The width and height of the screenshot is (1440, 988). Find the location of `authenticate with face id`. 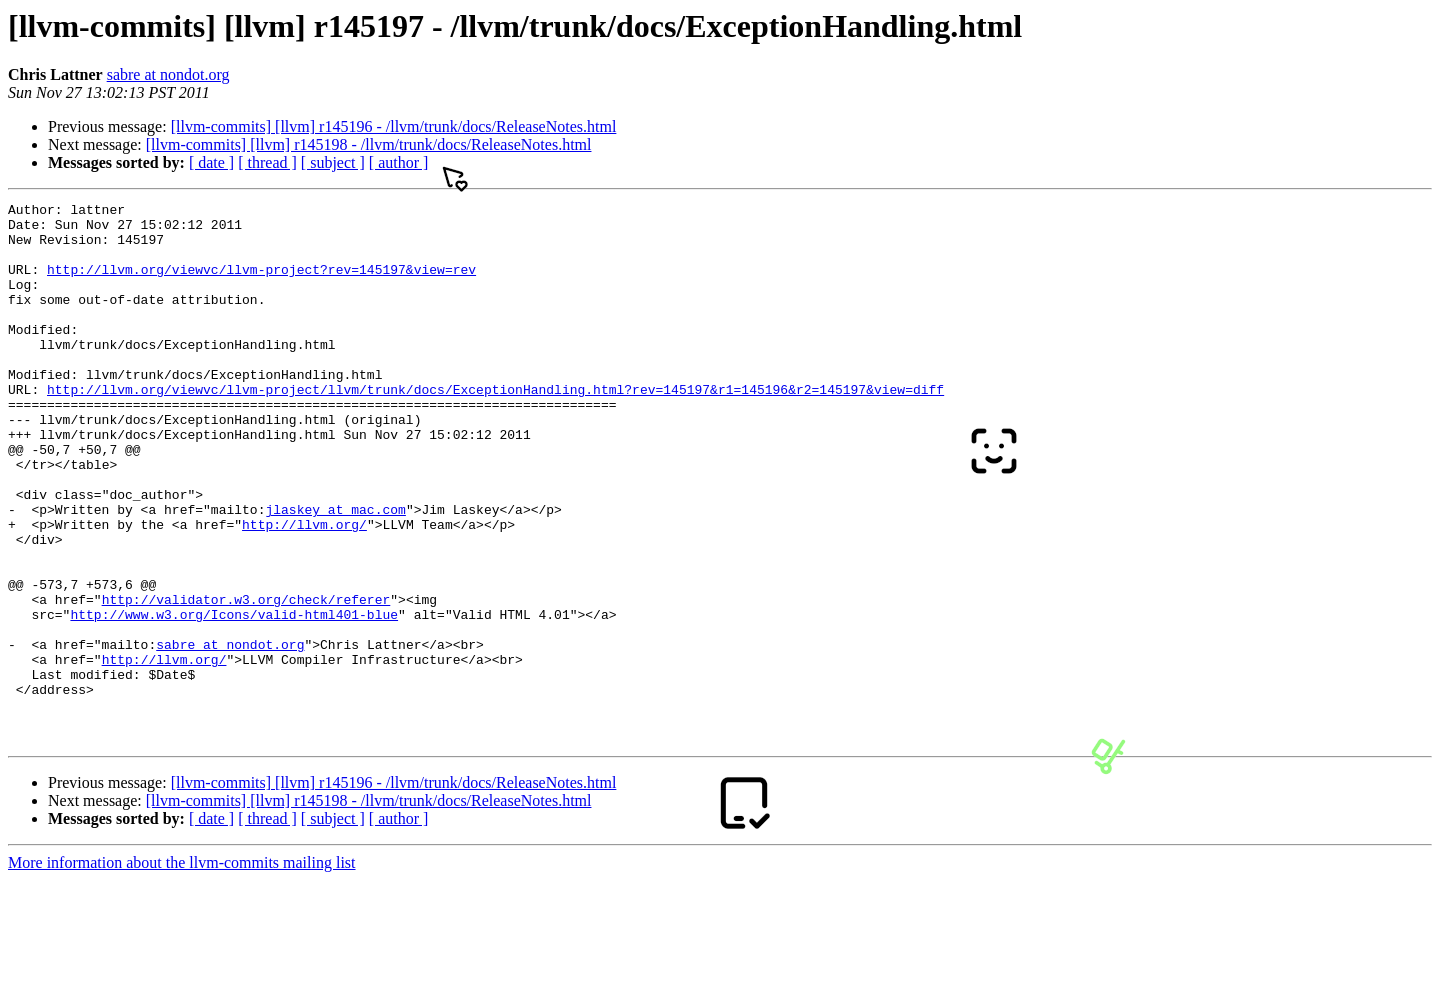

authenticate with face id is located at coordinates (994, 451).